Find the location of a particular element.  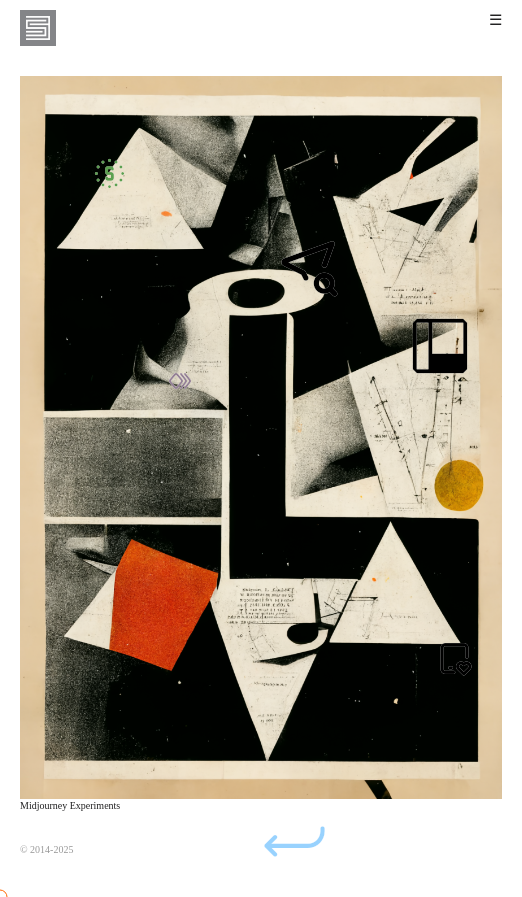

add device to favorites is located at coordinates (454, 658).